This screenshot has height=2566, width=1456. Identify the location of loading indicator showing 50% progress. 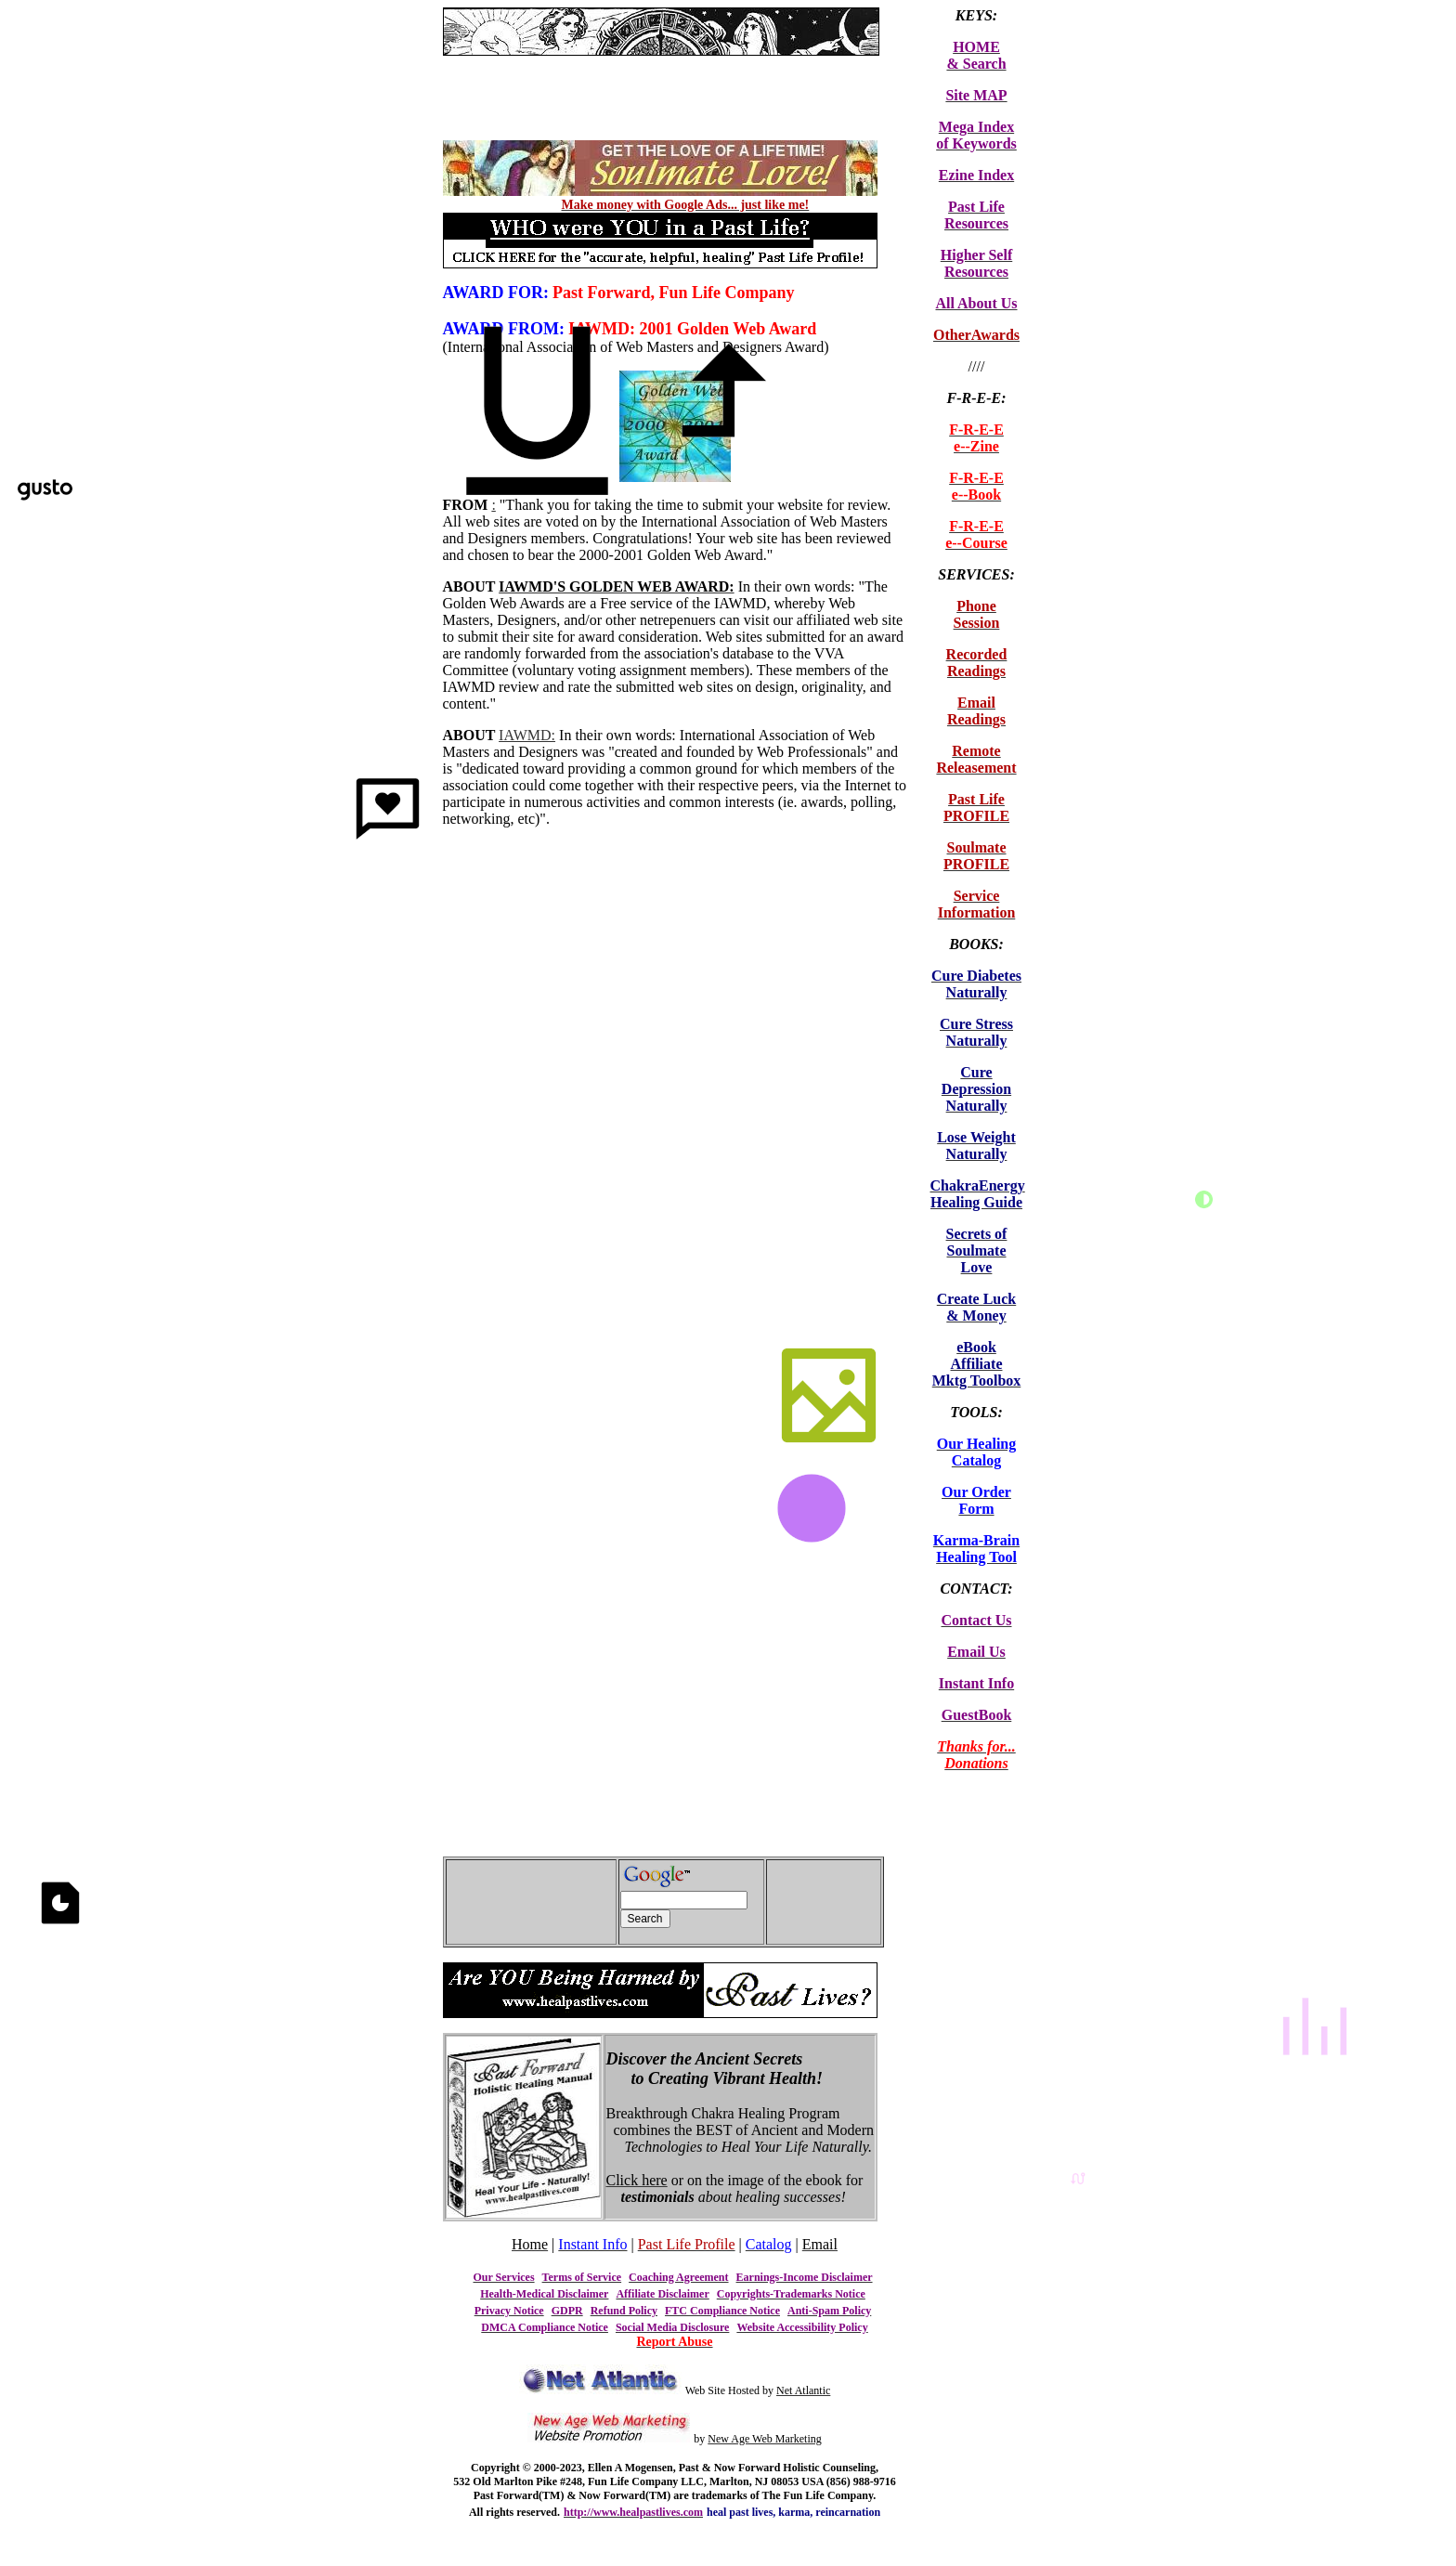
(1203, 1199).